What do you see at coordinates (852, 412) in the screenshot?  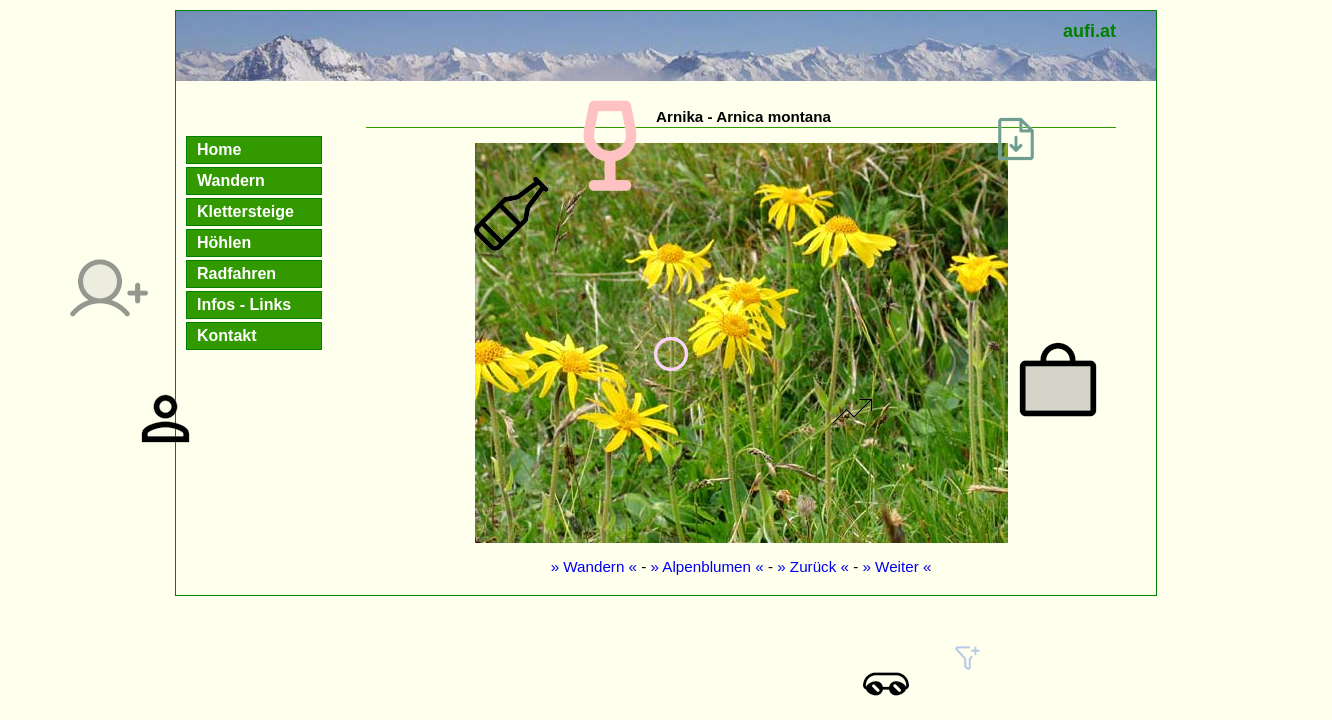 I see `view trending or popular content` at bounding box center [852, 412].